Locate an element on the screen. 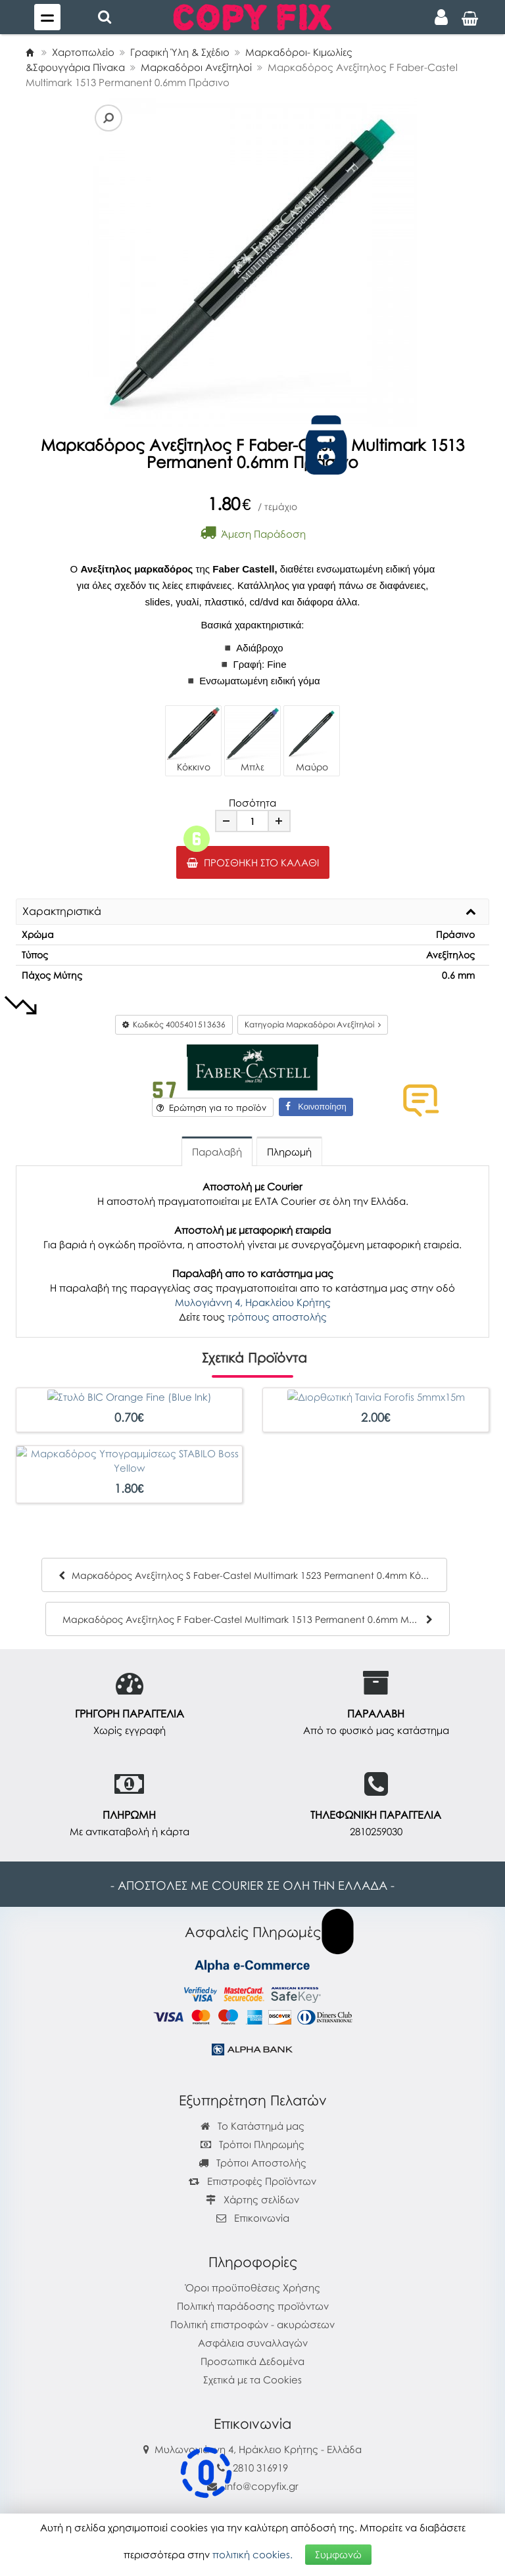 The width and height of the screenshot is (505, 2576). indicates a declining trend or decrease in value is located at coordinates (20, 1005).